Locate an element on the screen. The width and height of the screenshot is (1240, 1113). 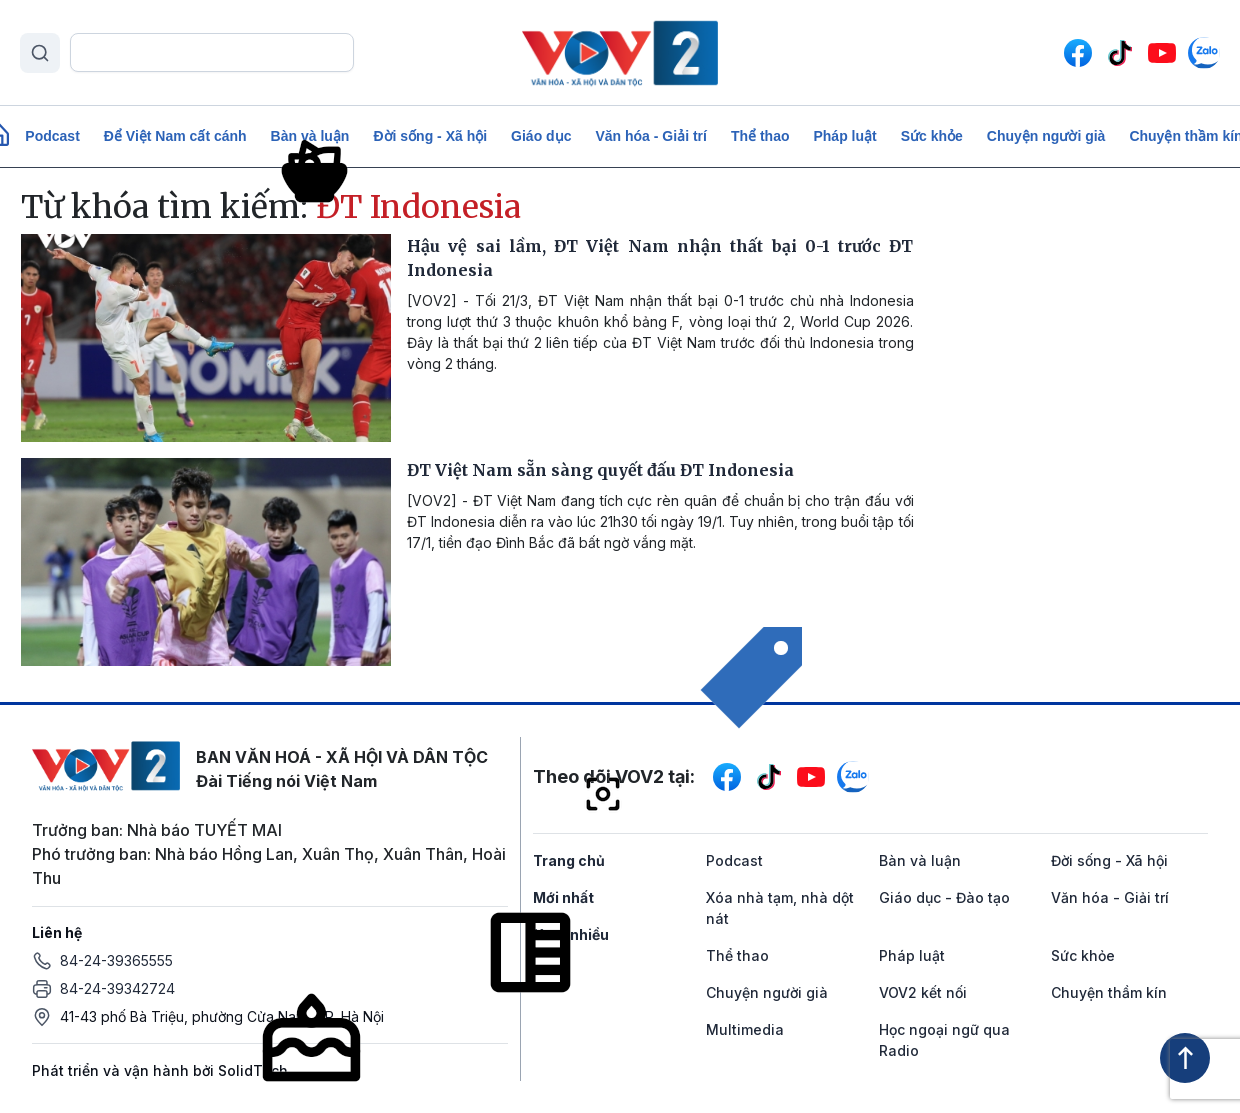
view birthday or celebration reminders is located at coordinates (311, 1037).